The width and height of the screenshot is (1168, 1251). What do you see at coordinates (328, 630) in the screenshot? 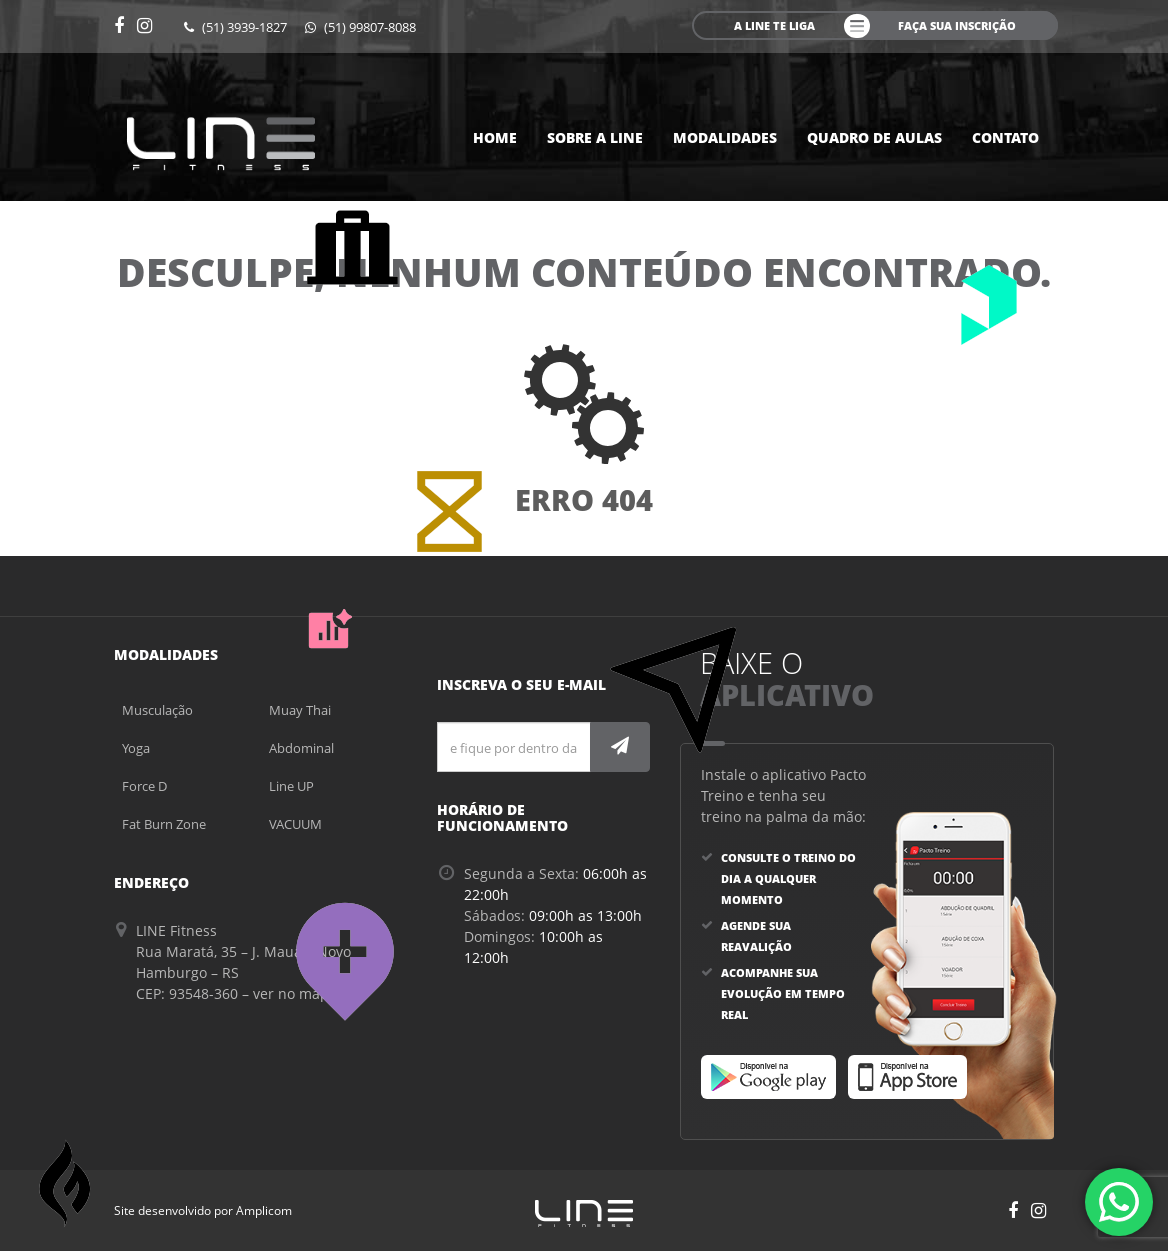
I see `view AI-powered analytics dashboard` at bounding box center [328, 630].